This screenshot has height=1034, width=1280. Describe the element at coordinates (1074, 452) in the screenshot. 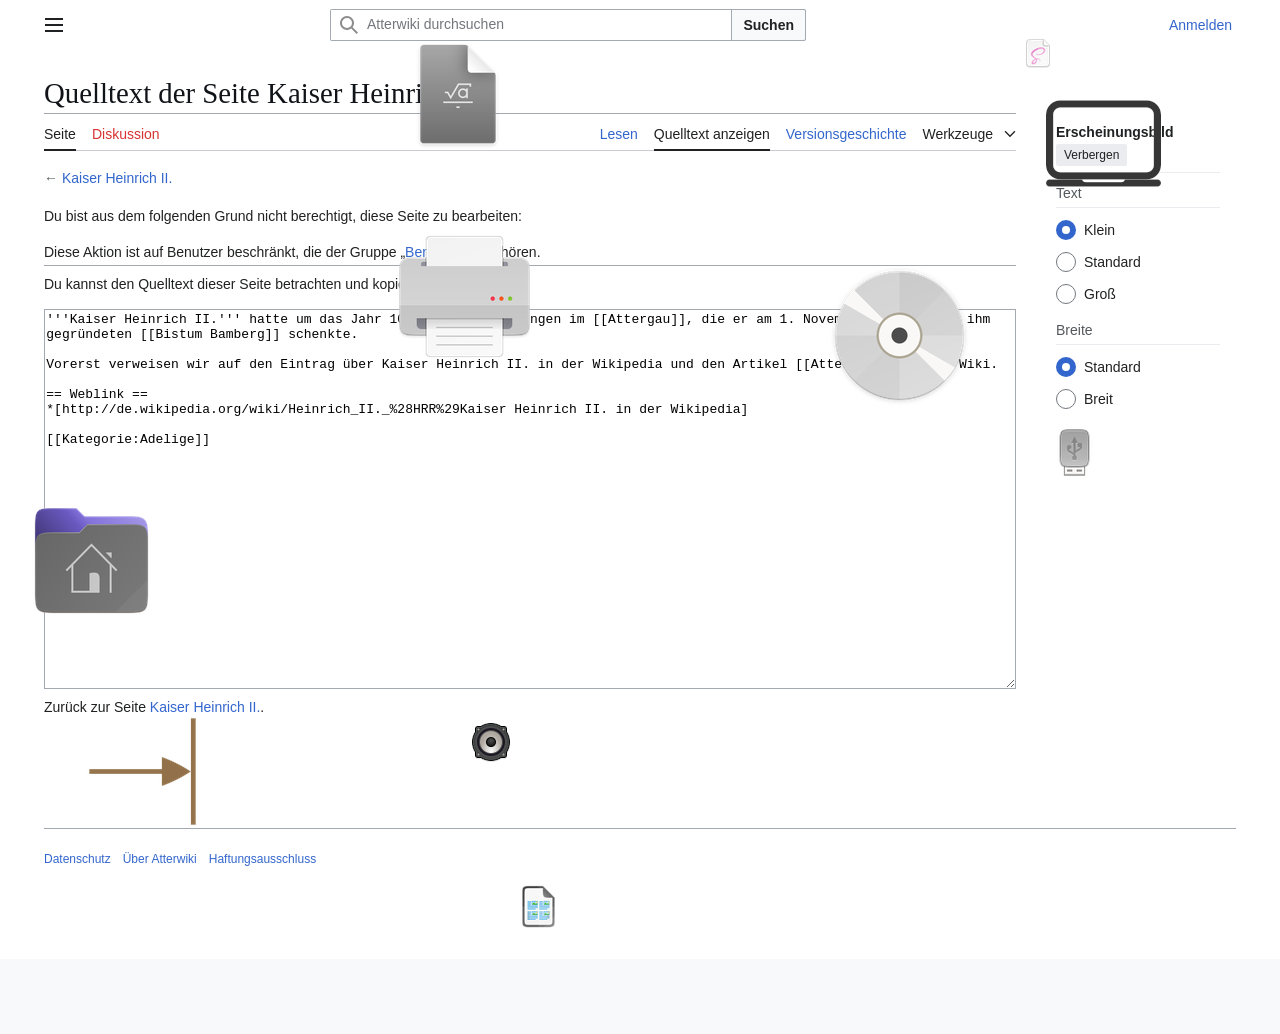

I see `access connected USB drive` at that location.